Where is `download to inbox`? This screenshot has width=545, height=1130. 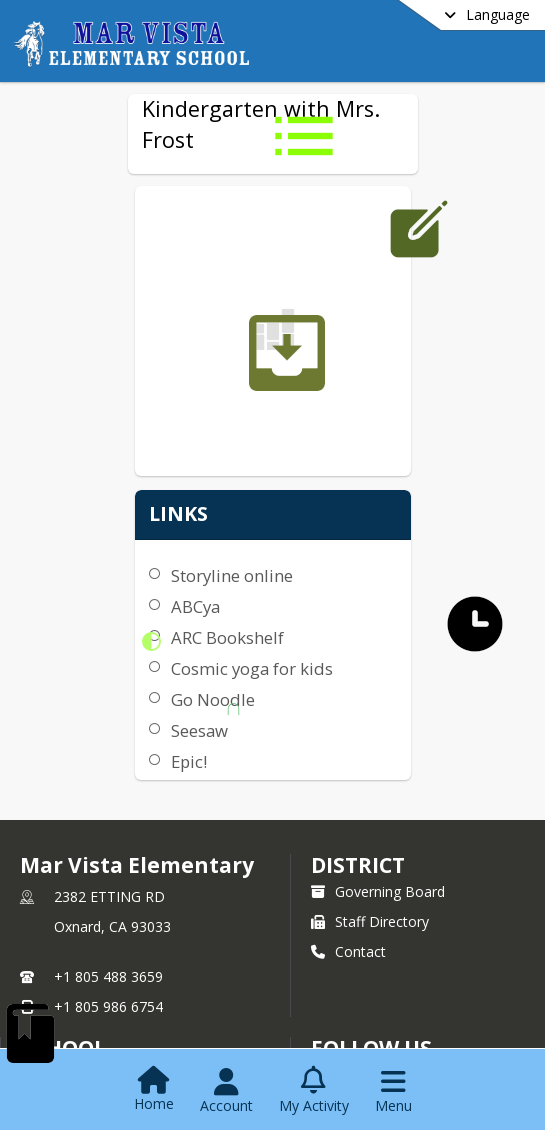 download to inbox is located at coordinates (287, 353).